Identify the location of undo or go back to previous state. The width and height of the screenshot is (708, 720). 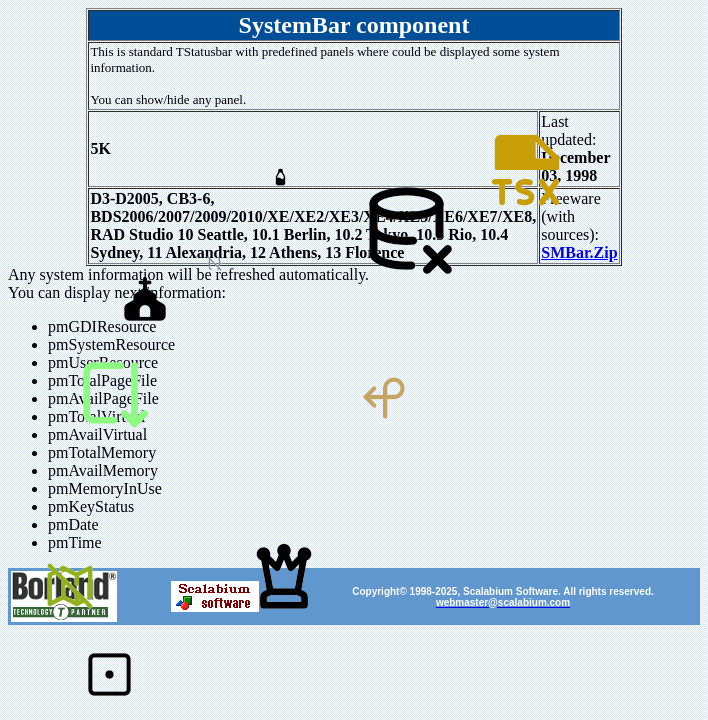
(383, 397).